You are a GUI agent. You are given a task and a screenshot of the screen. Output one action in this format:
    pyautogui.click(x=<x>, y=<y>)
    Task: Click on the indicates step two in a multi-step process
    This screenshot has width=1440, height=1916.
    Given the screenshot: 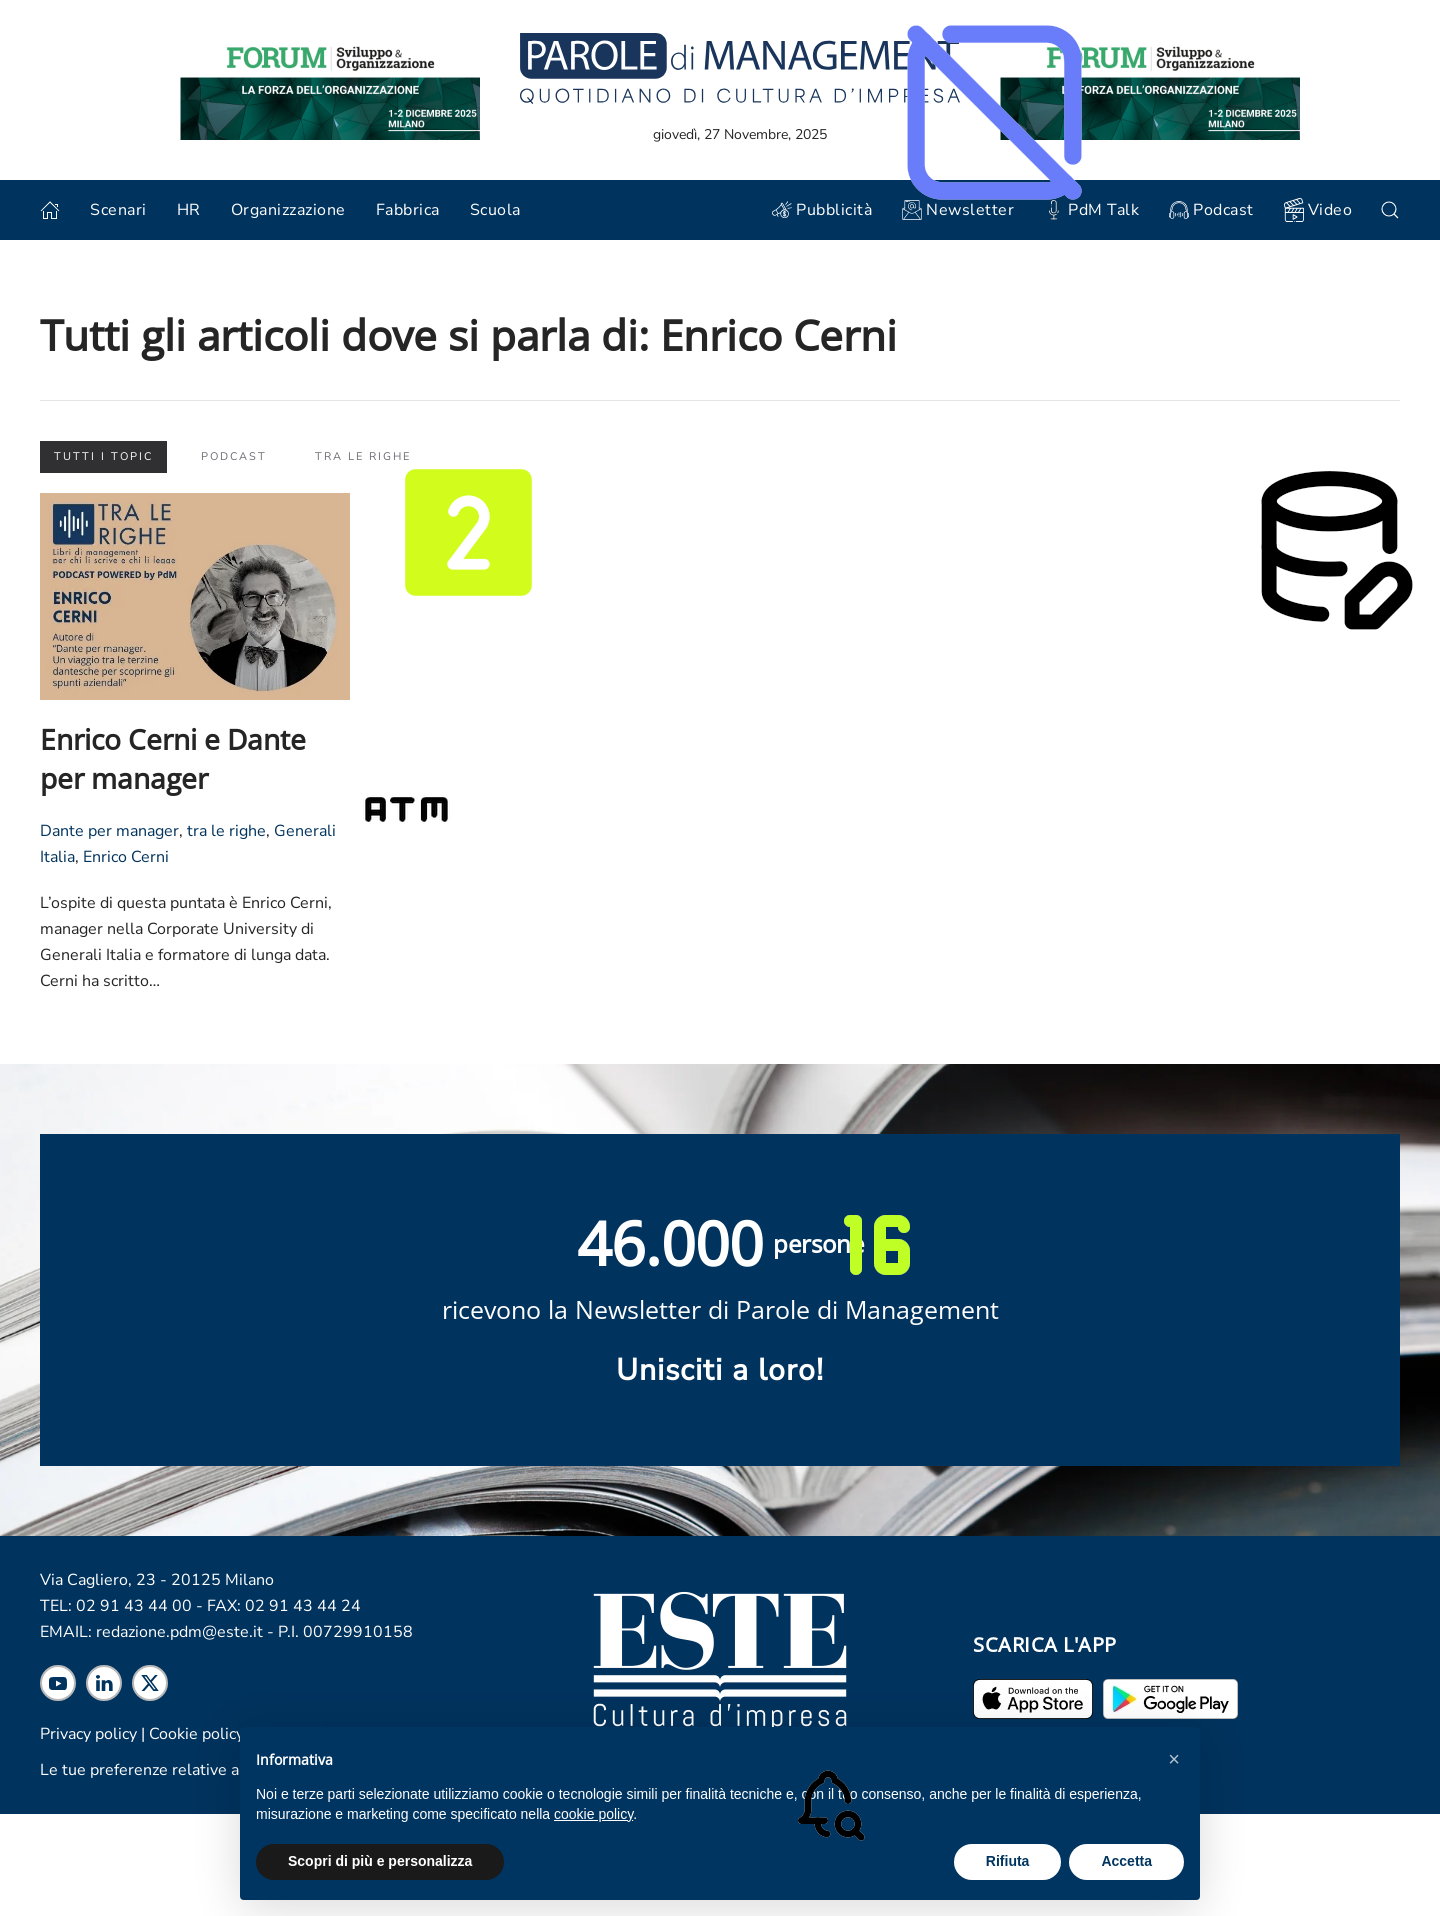 What is the action you would take?
    pyautogui.click(x=468, y=532)
    